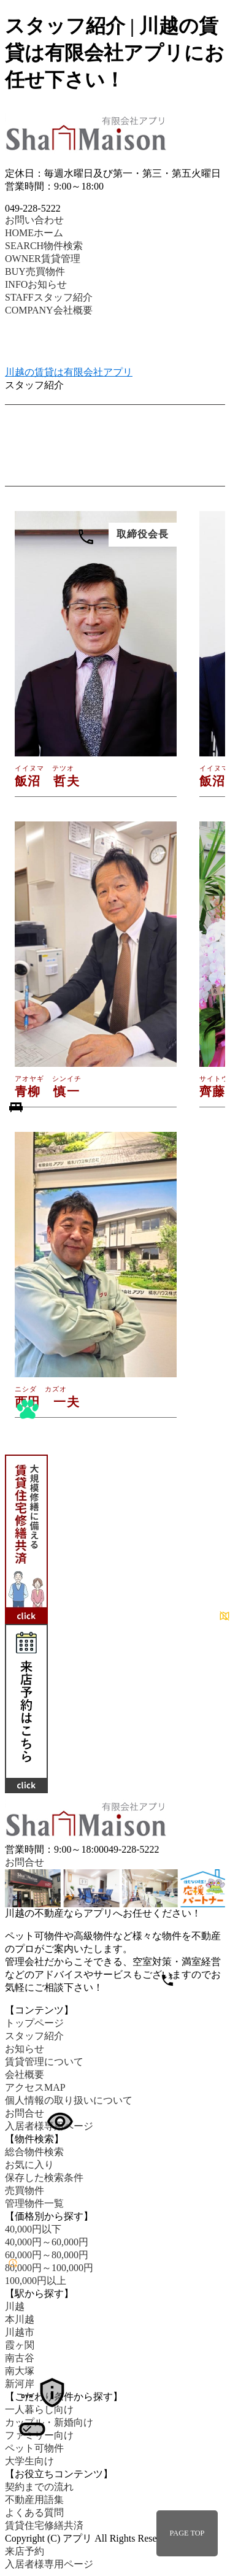 This screenshot has width=230, height=2576. Describe the element at coordinates (224, 1616) in the screenshot. I see `map view is currently disabled` at that location.